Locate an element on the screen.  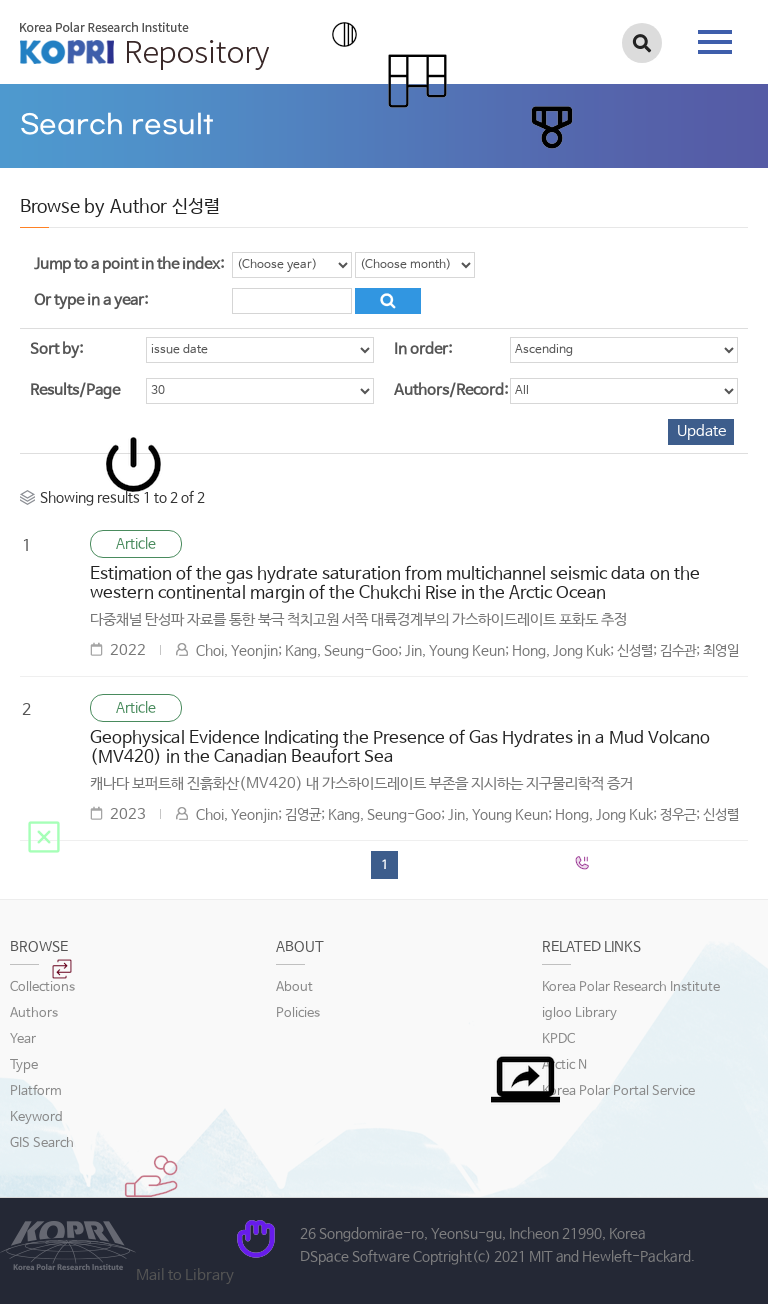
adjust display contrast settings is located at coordinates (344, 34).